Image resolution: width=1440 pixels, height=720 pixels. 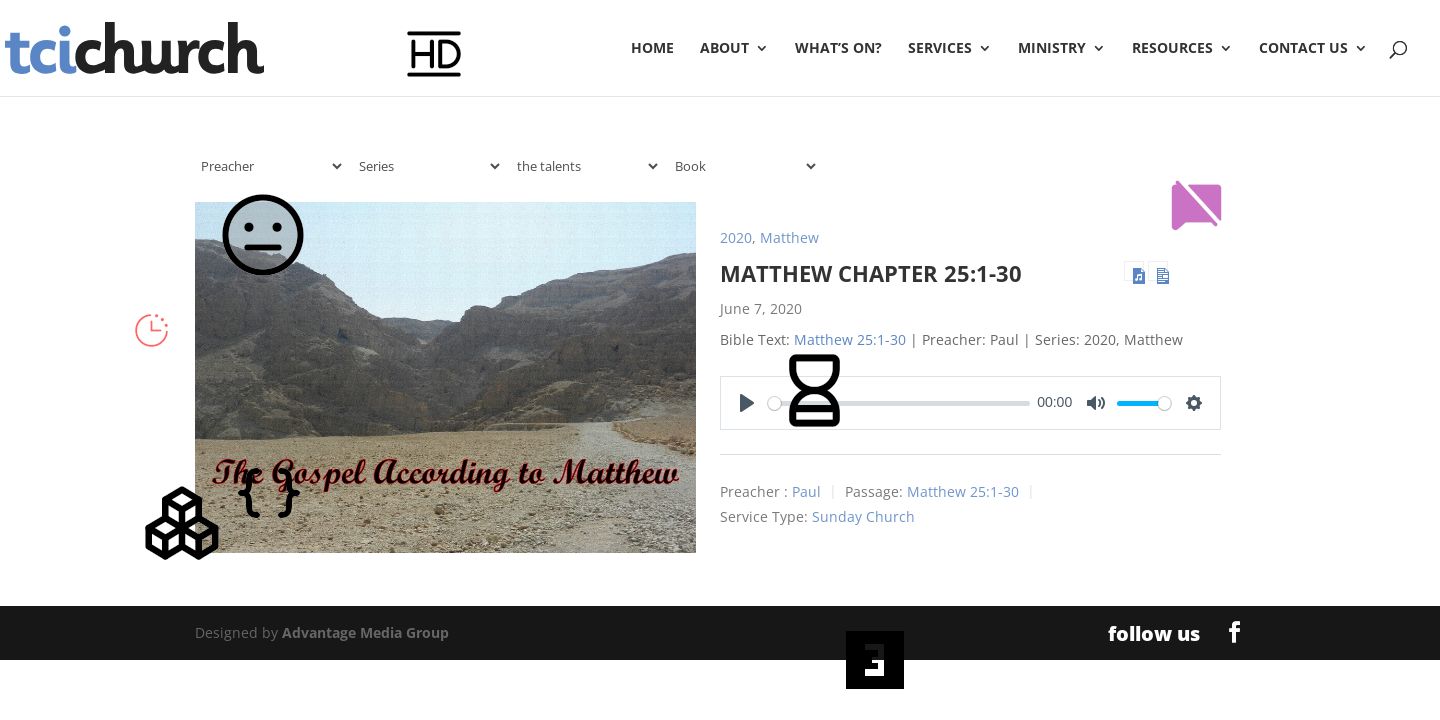 What do you see at coordinates (1196, 203) in the screenshot?
I see `mute or disable chat notifications` at bounding box center [1196, 203].